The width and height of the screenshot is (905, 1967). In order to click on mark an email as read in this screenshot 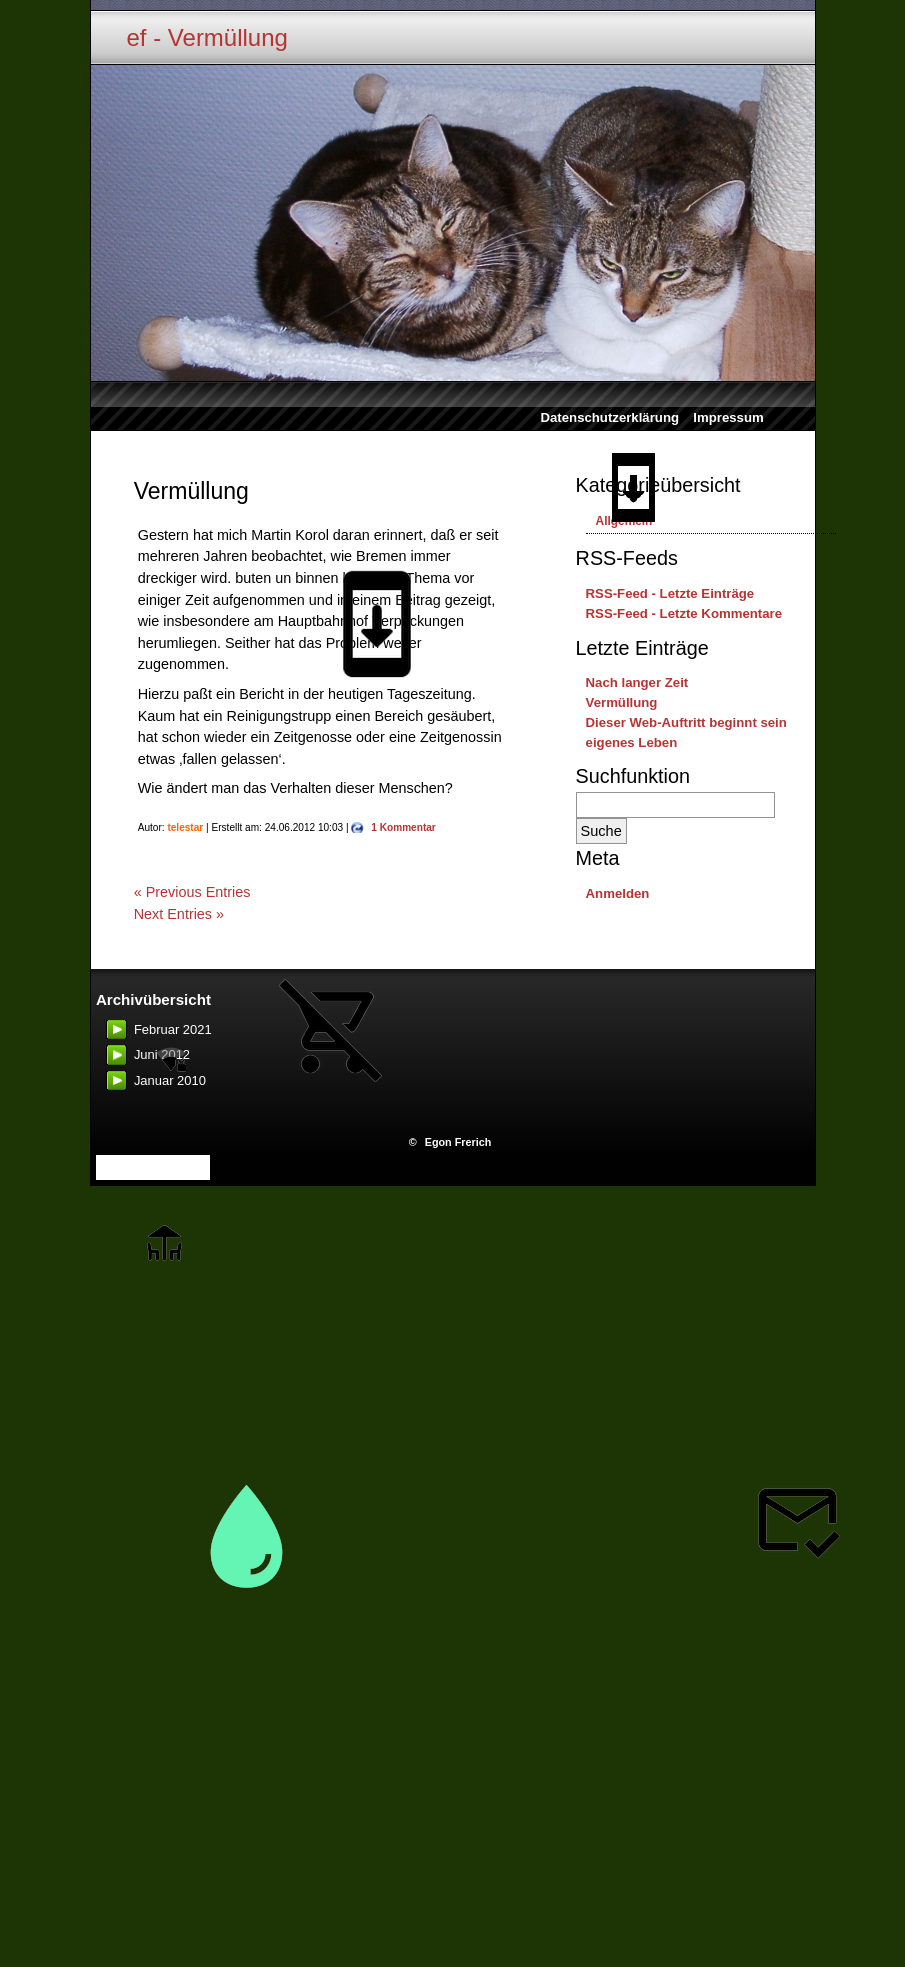, I will do `click(797, 1519)`.